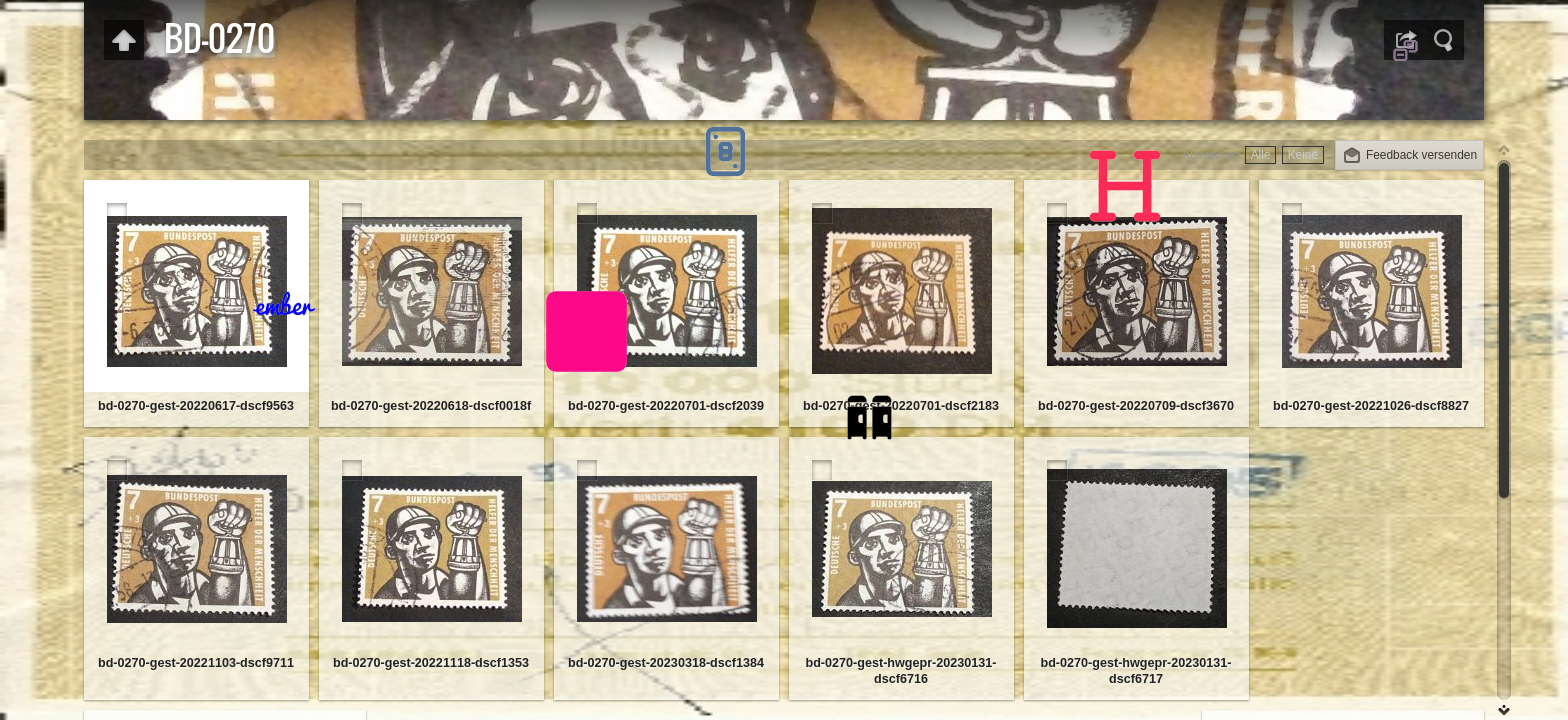  I want to click on playing card with number 8, so click(725, 151).